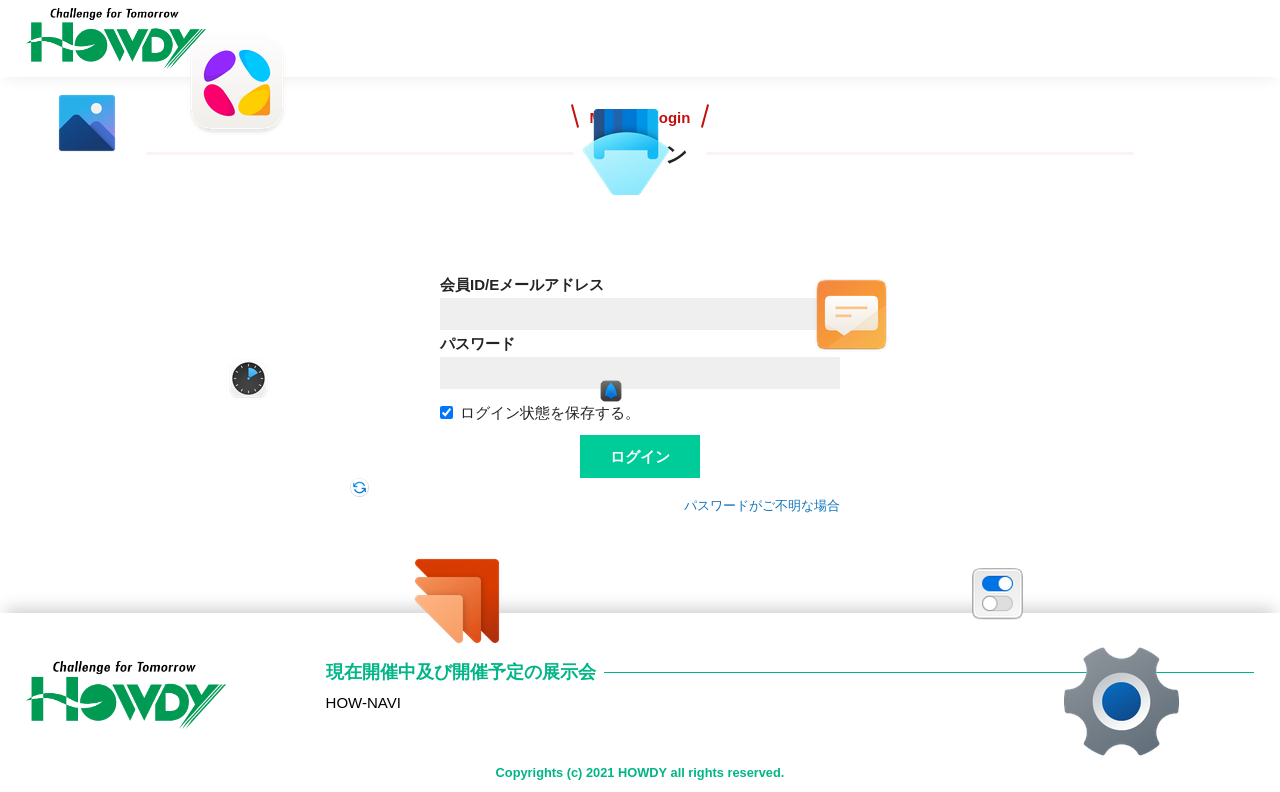  What do you see at coordinates (997, 593) in the screenshot?
I see `open desktop preferences or settings` at bounding box center [997, 593].